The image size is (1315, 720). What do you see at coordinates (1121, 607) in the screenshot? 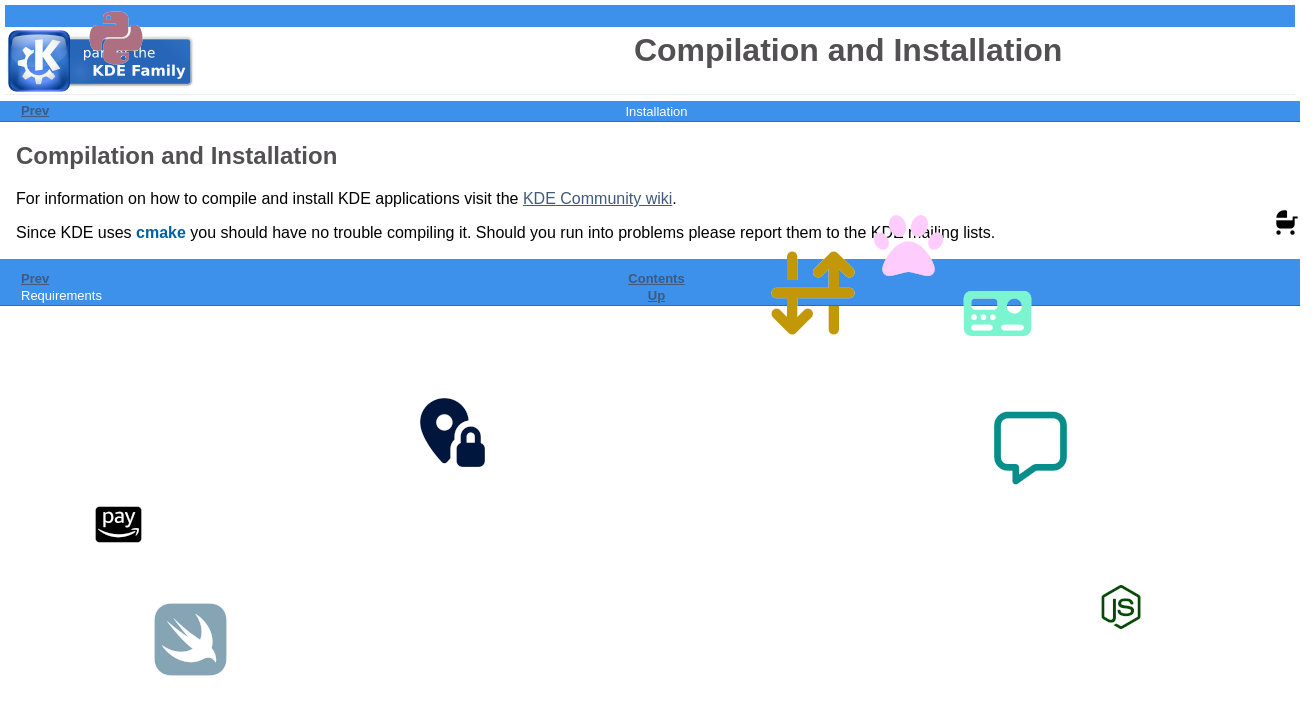
I see `Node.js logo` at bounding box center [1121, 607].